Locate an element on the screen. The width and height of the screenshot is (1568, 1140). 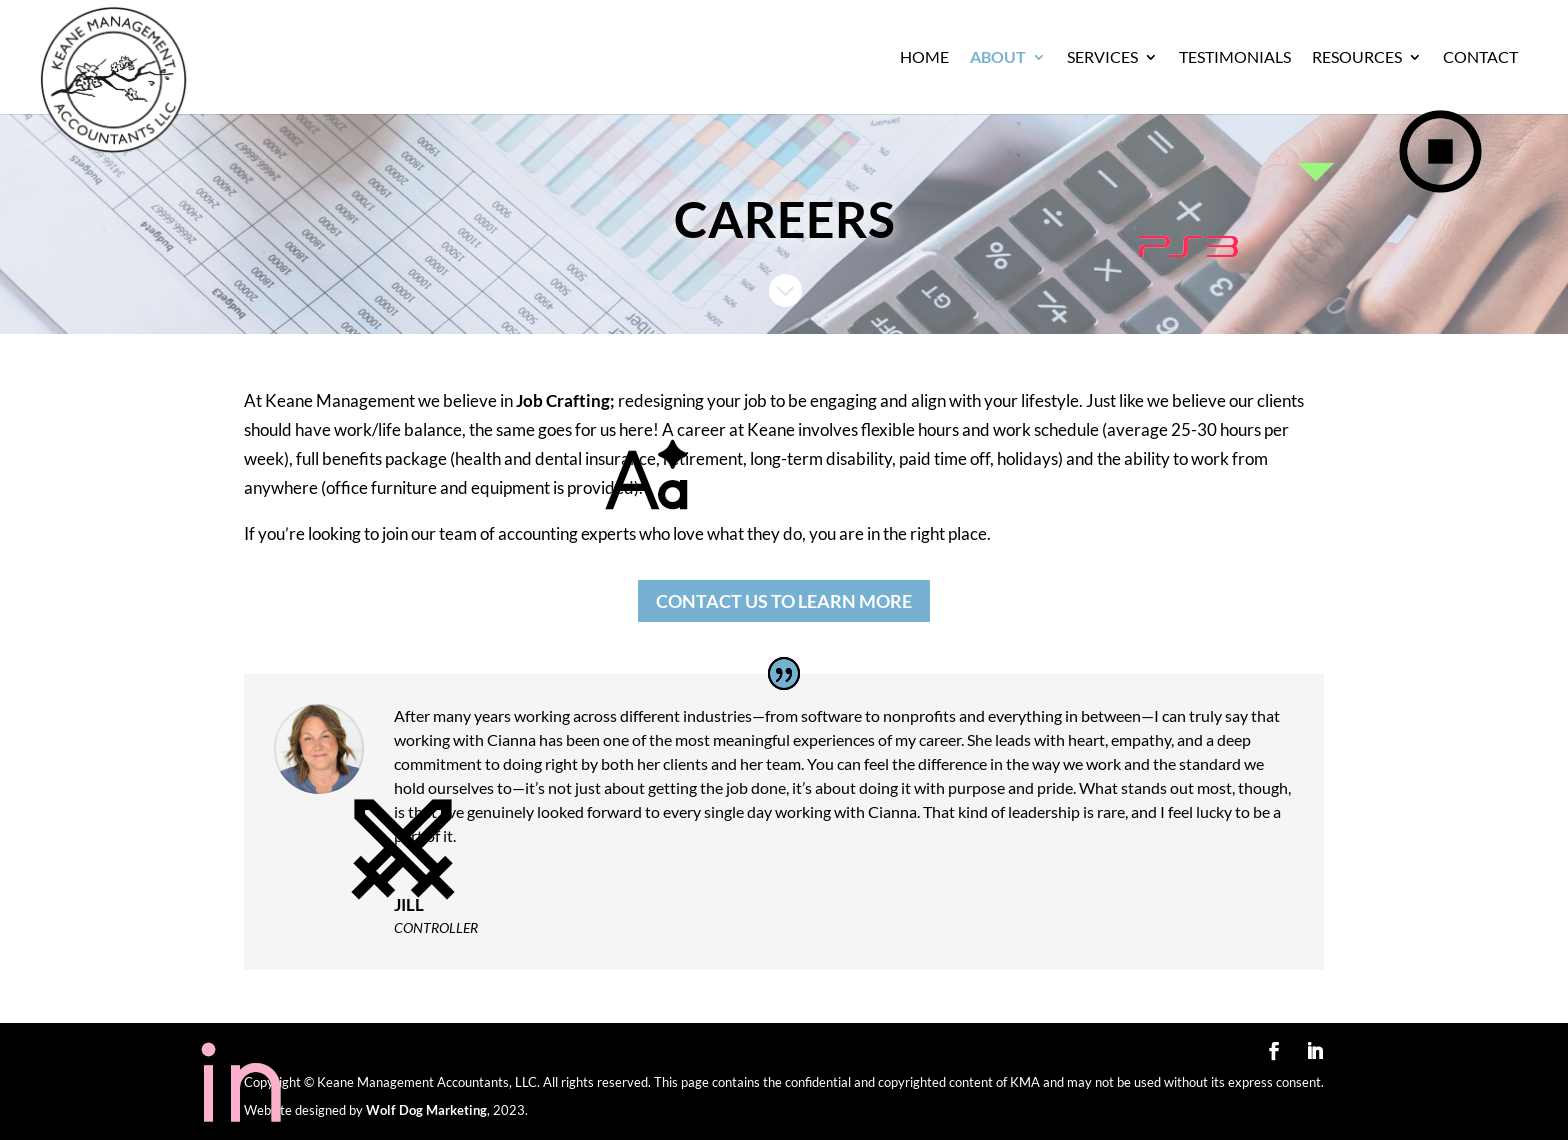
stop media playback is located at coordinates (1440, 151).